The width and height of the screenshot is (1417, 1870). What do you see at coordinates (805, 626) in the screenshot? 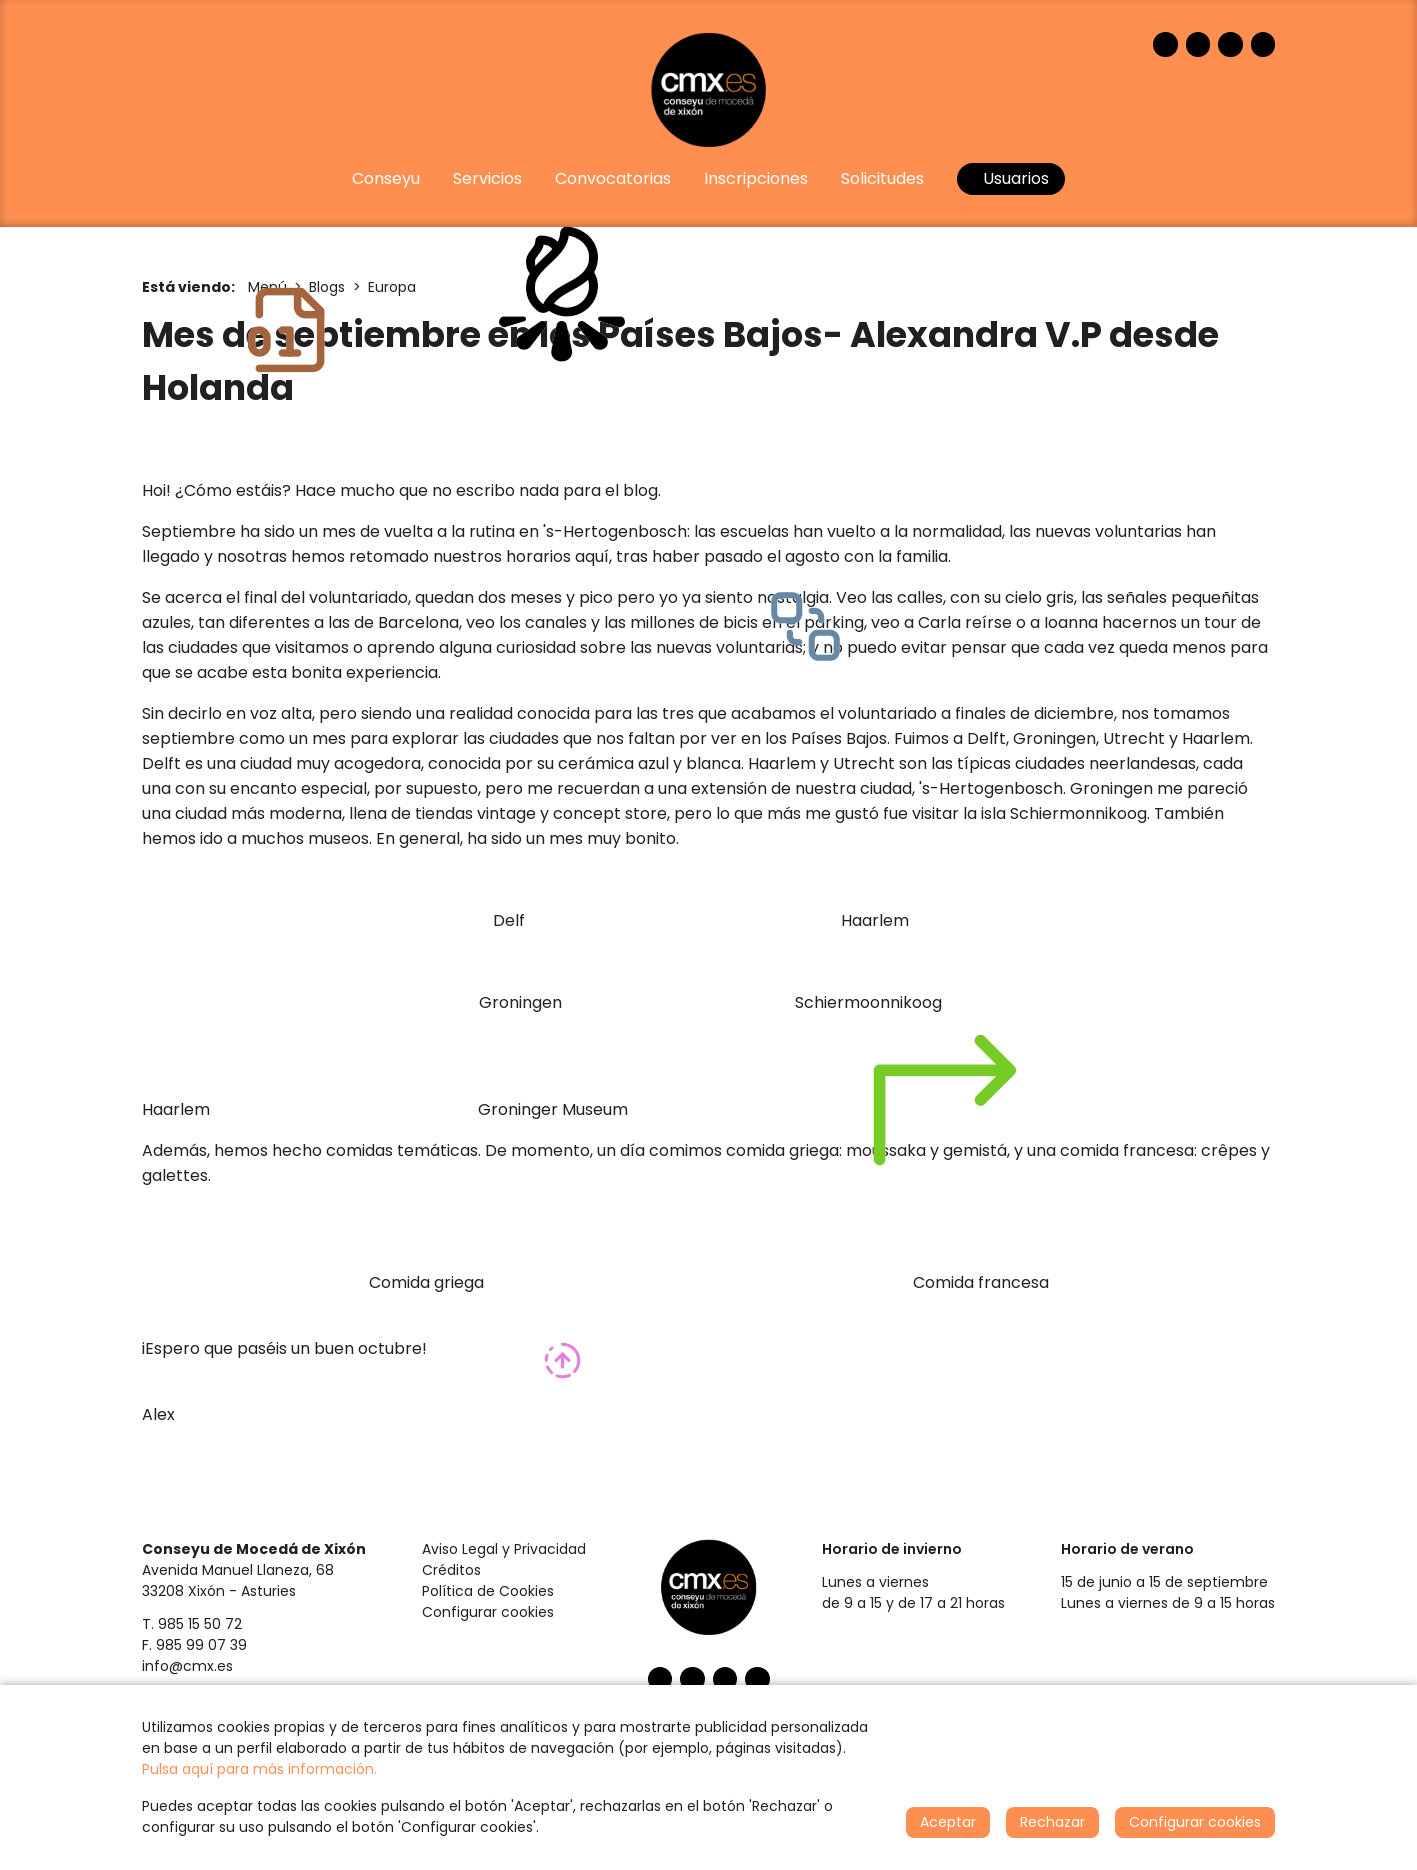
I see `send selected object to back of layer stack` at bounding box center [805, 626].